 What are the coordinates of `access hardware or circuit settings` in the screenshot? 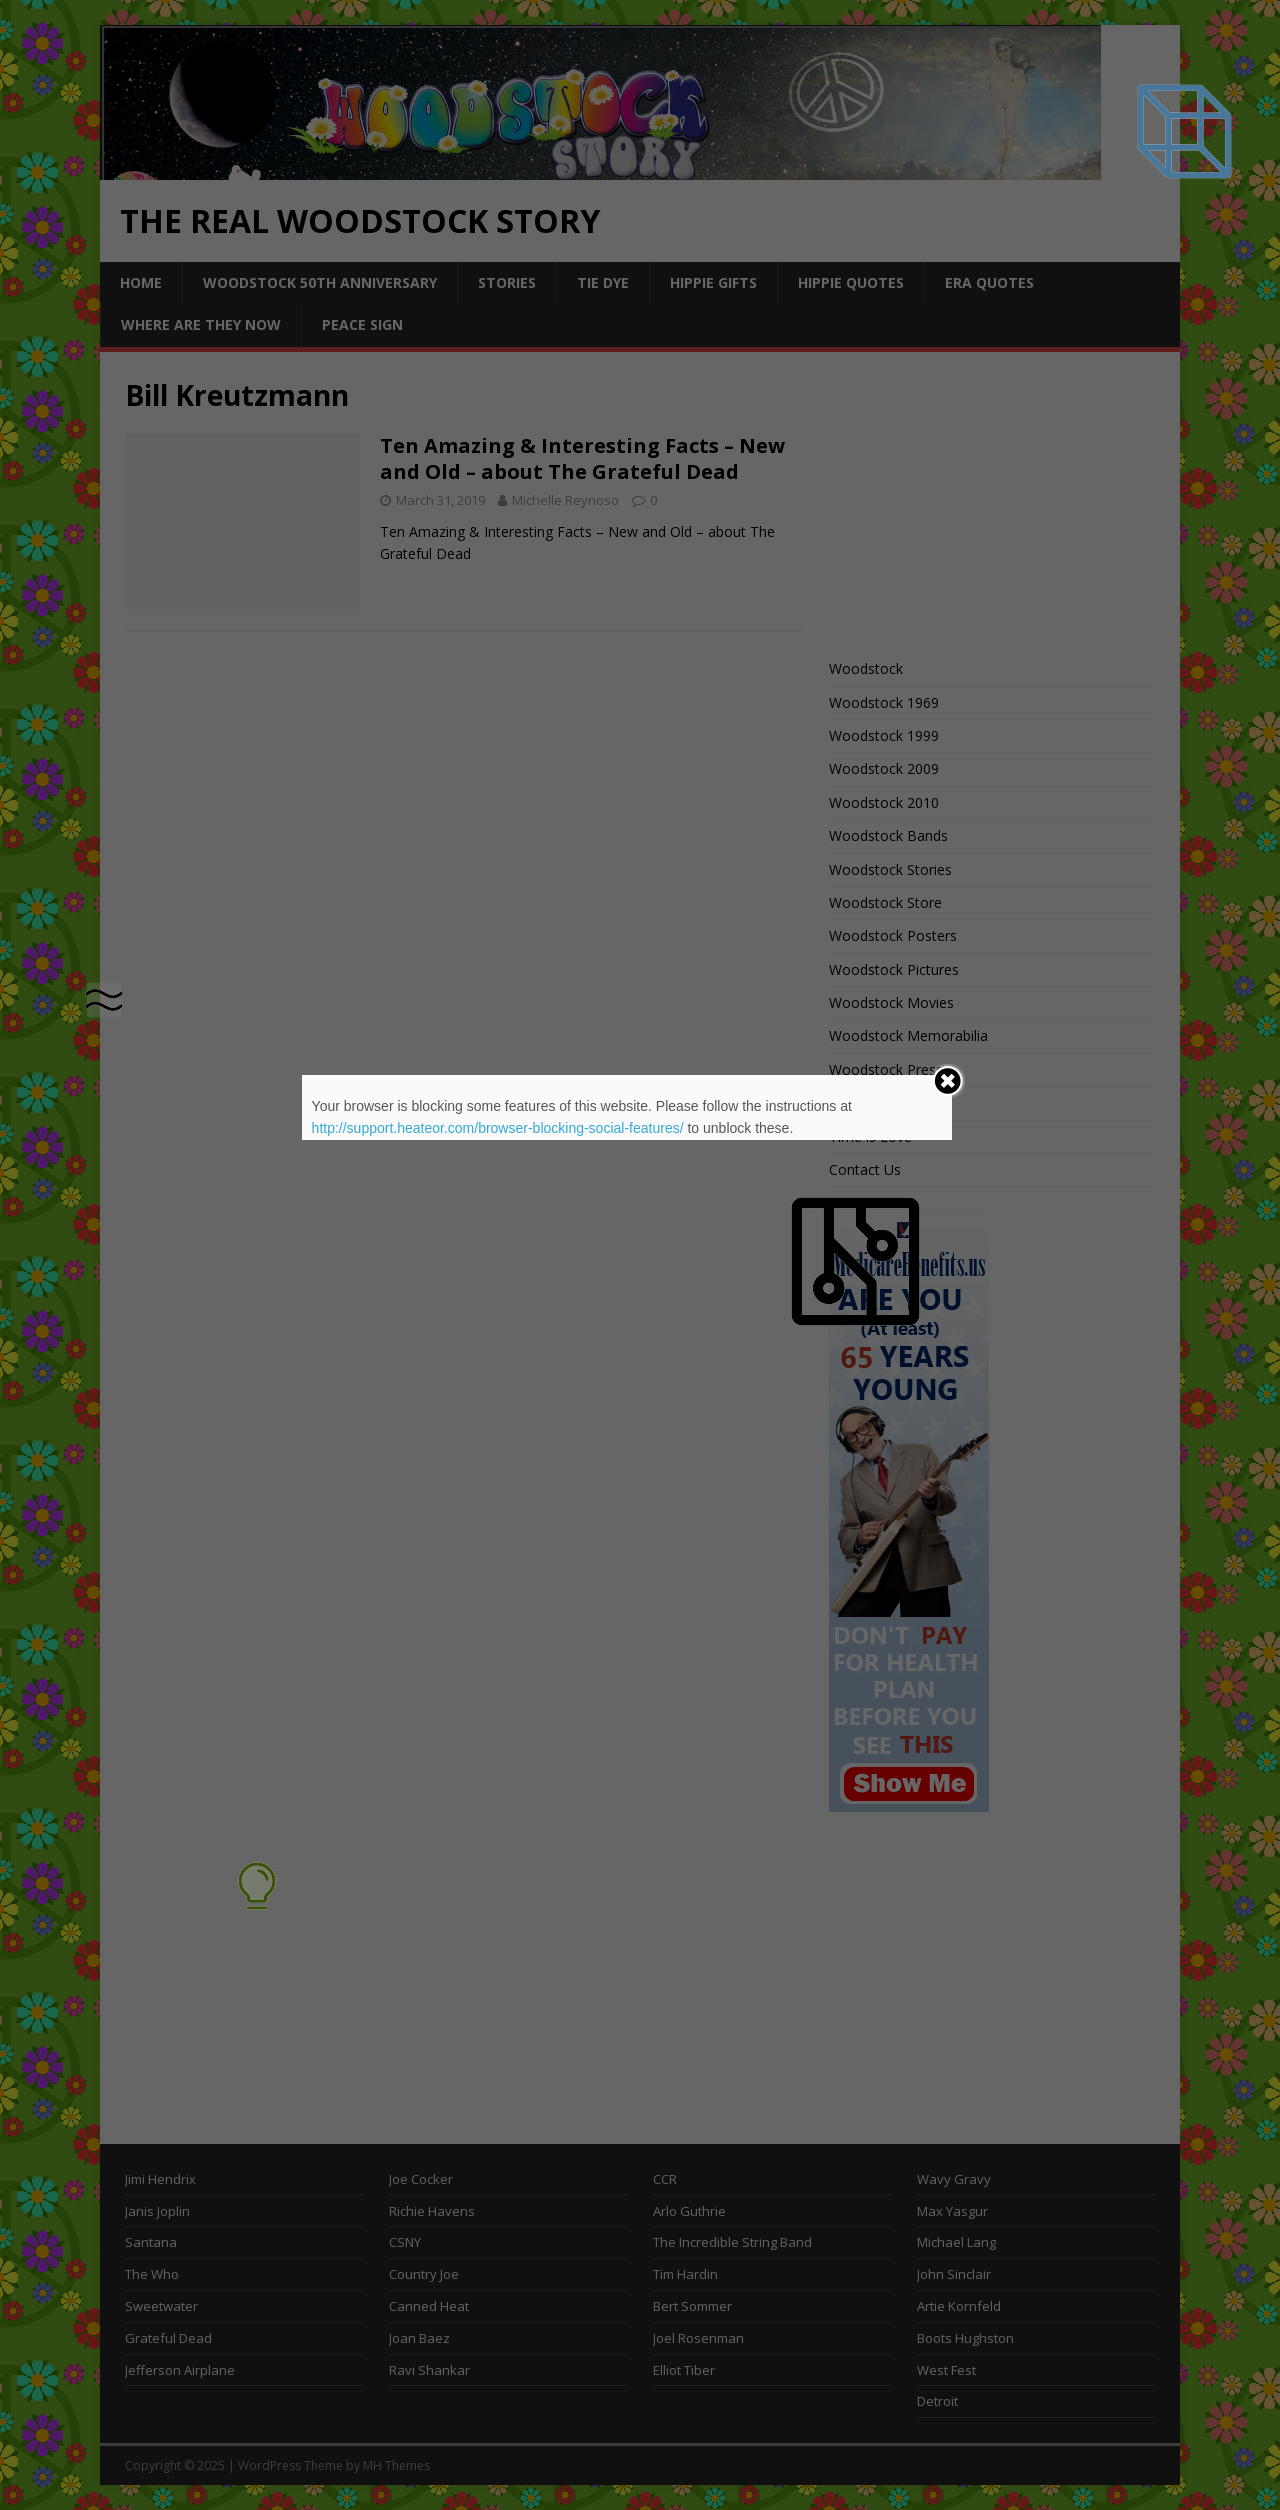 It's located at (855, 1261).